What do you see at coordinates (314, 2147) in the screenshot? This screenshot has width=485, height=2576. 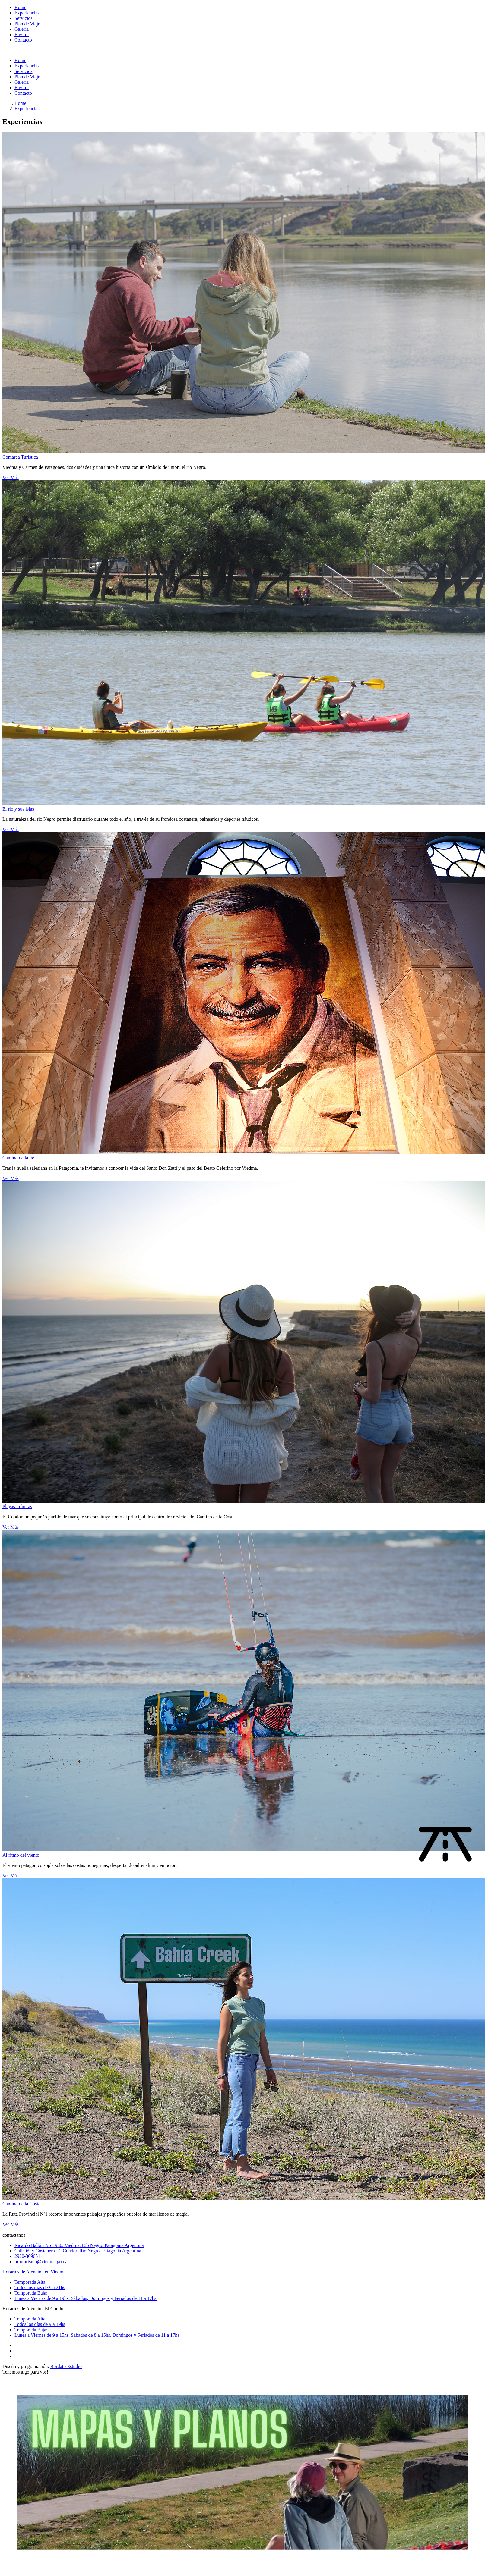 I see `MetaBrainz logo` at bounding box center [314, 2147].